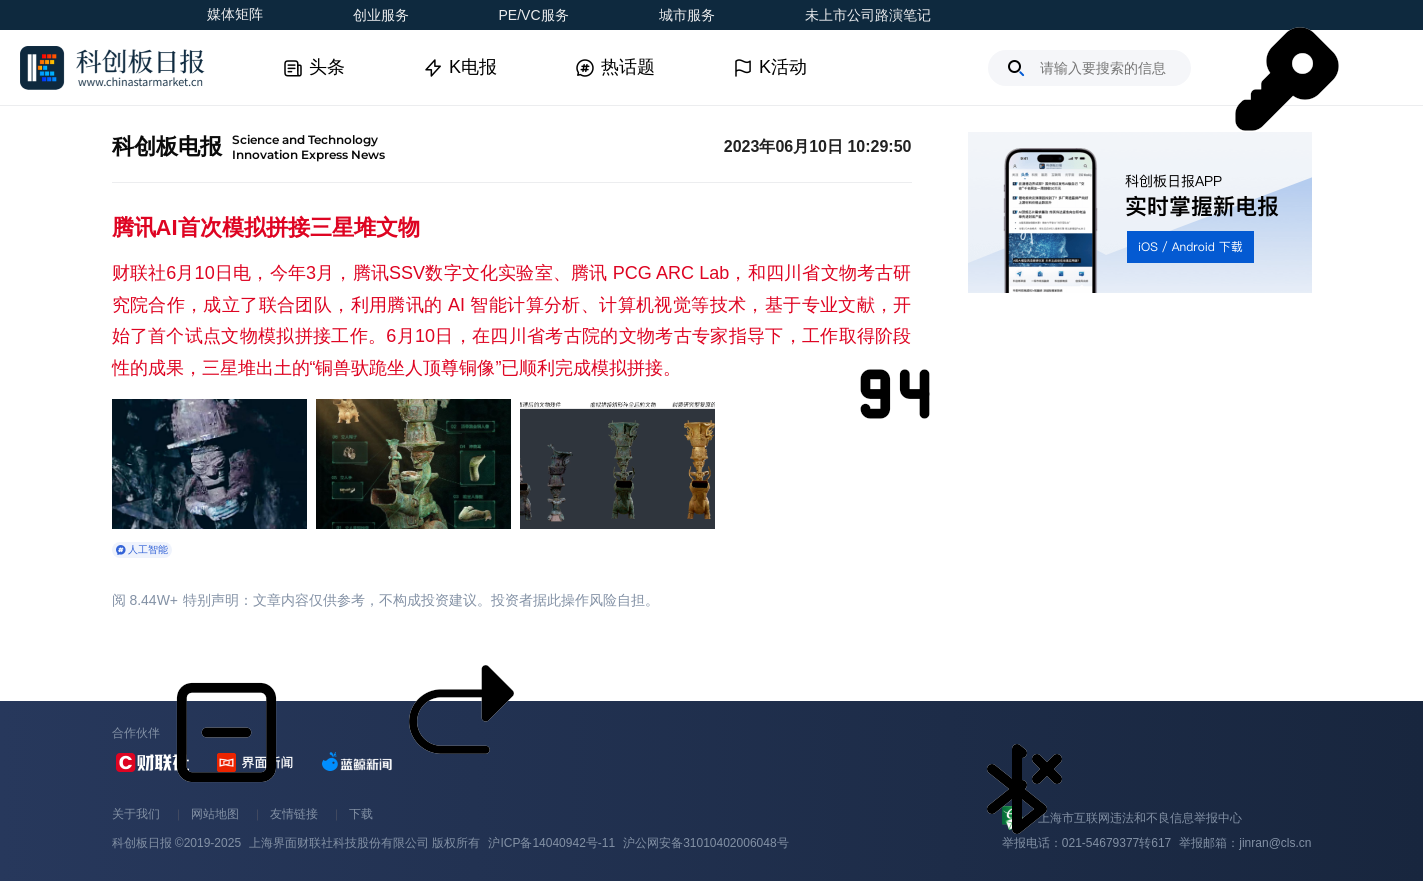 The image size is (1423, 881). I want to click on access security or login settings, so click(1287, 79).